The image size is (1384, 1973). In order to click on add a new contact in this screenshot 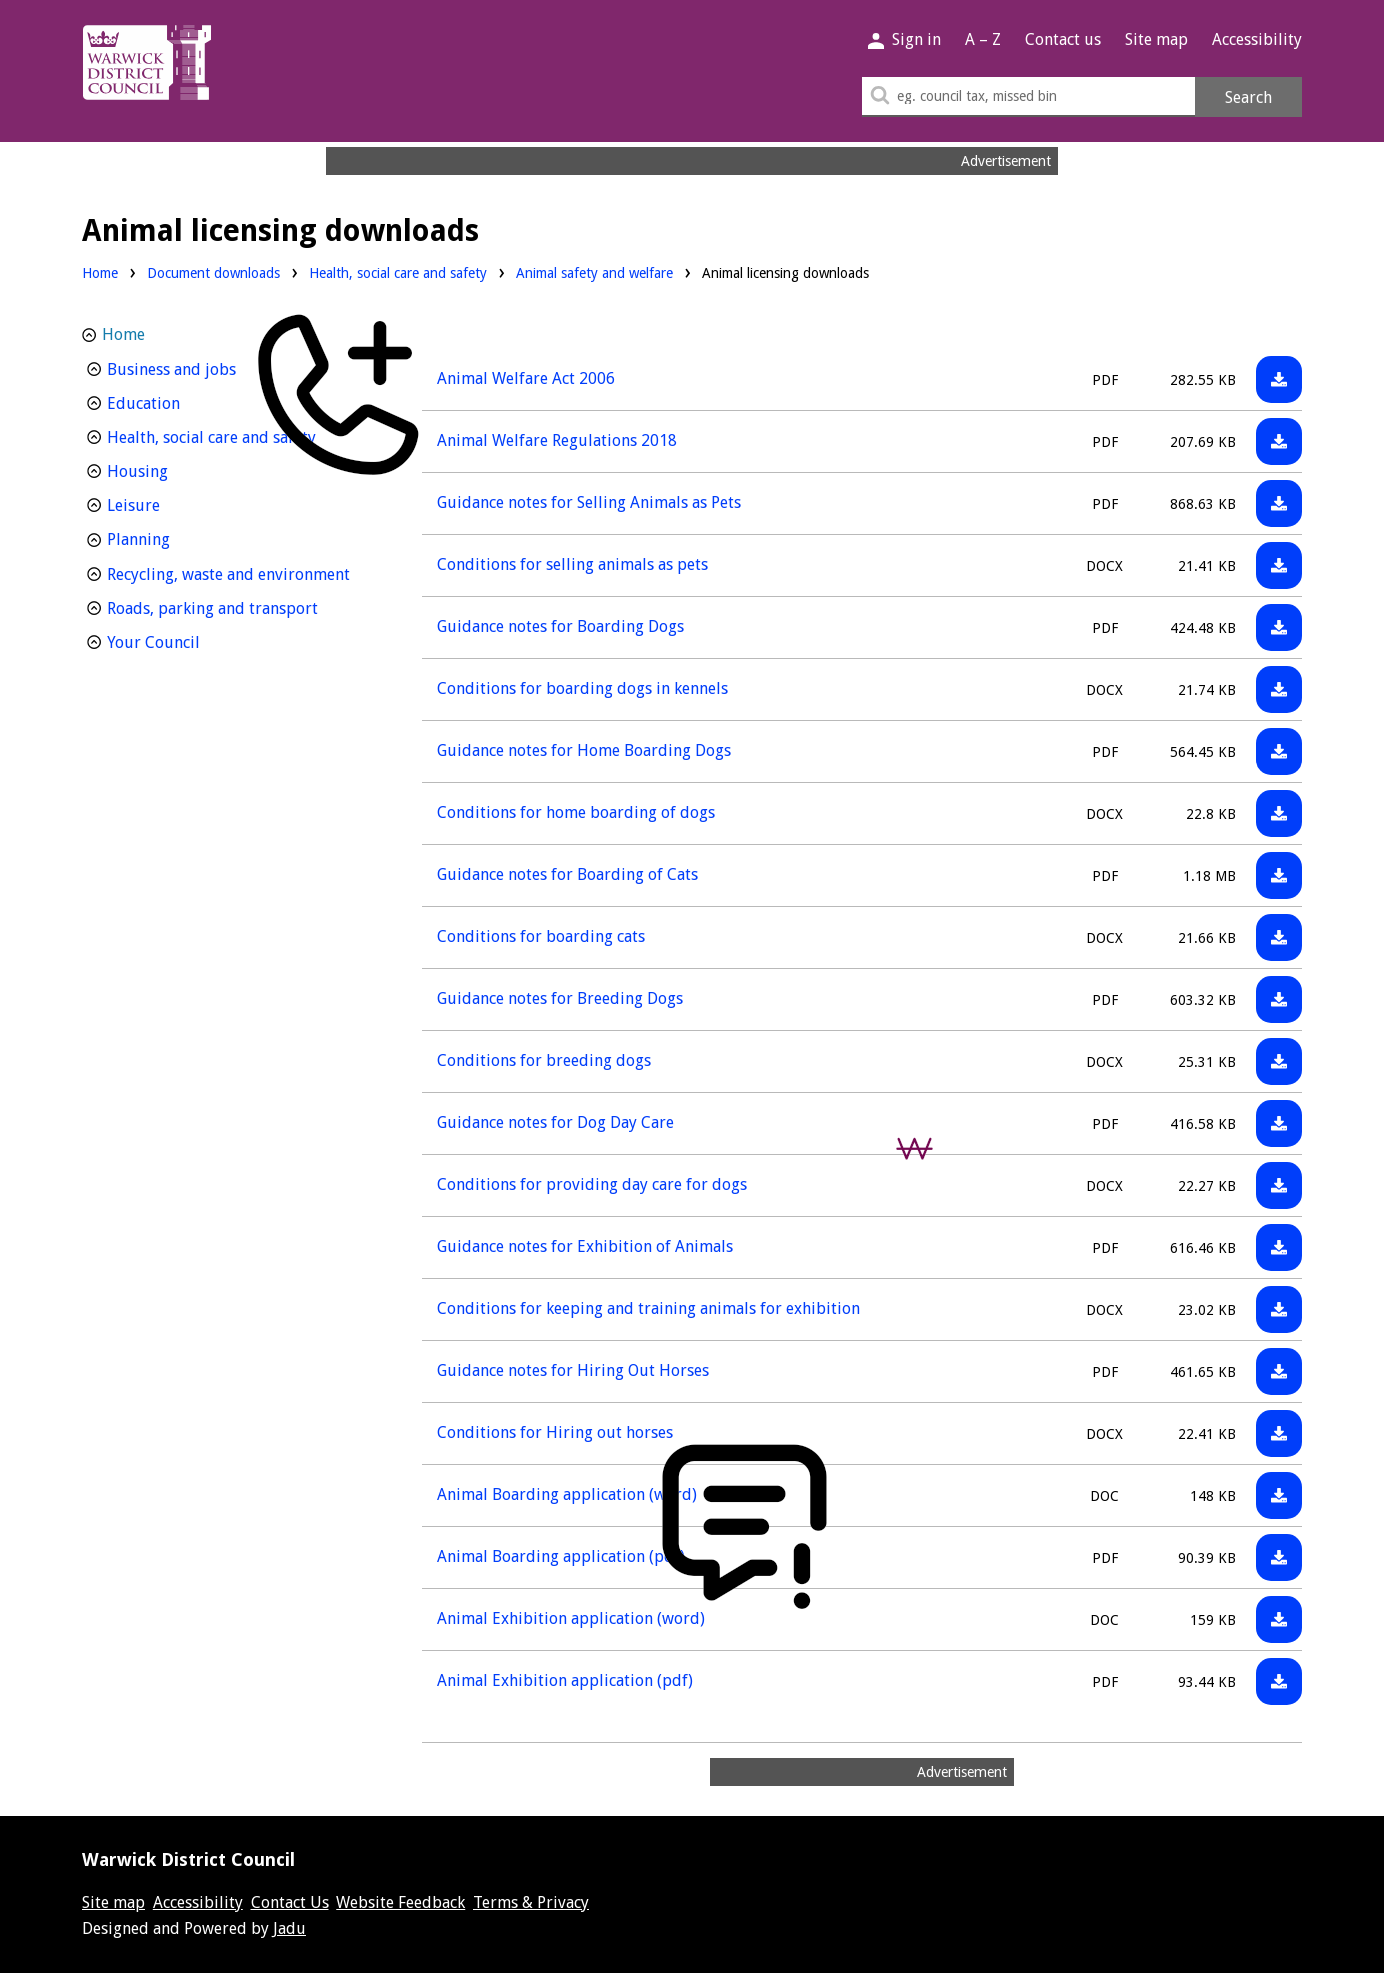, I will do `click(341, 391)`.